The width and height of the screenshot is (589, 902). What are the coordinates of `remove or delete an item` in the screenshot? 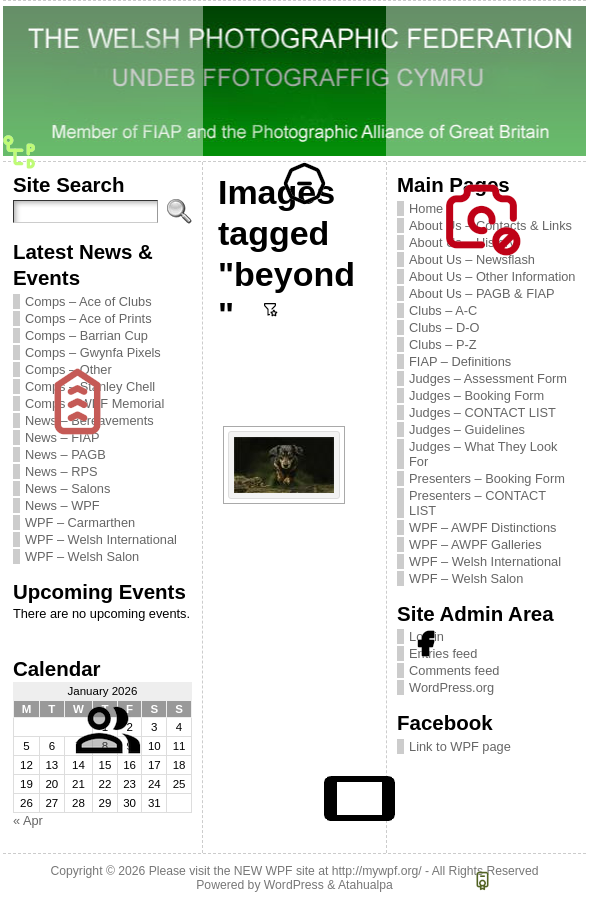 It's located at (304, 183).